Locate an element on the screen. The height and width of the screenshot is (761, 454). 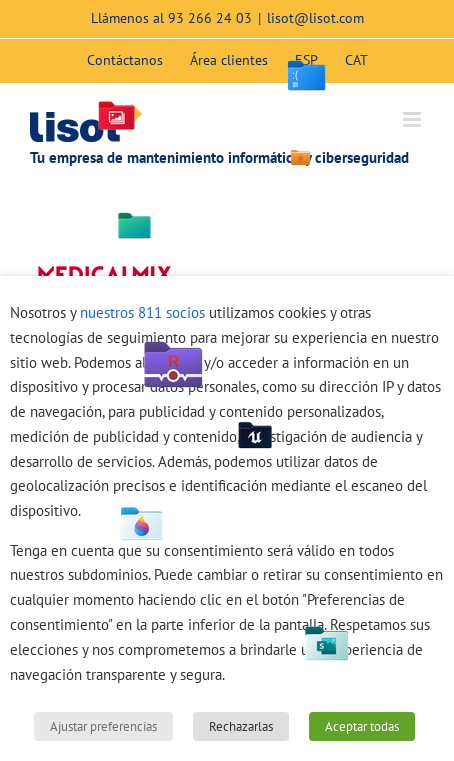
folder containing system crash logs or error reports is located at coordinates (306, 76).